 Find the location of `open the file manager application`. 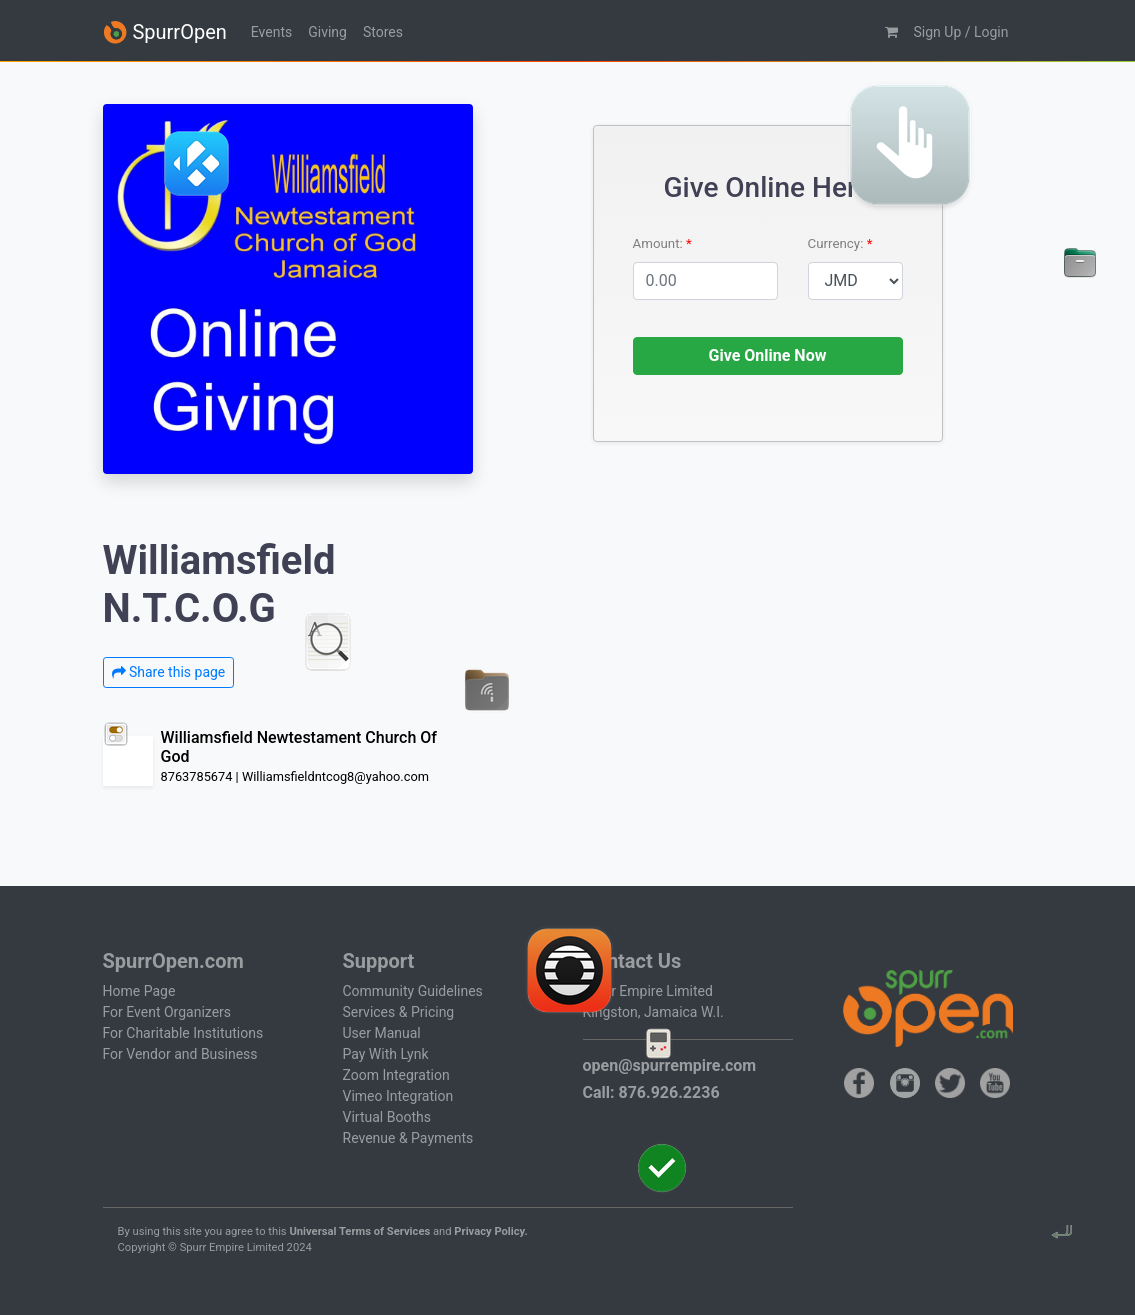

open the file manager application is located at coordinates (1080, 262).